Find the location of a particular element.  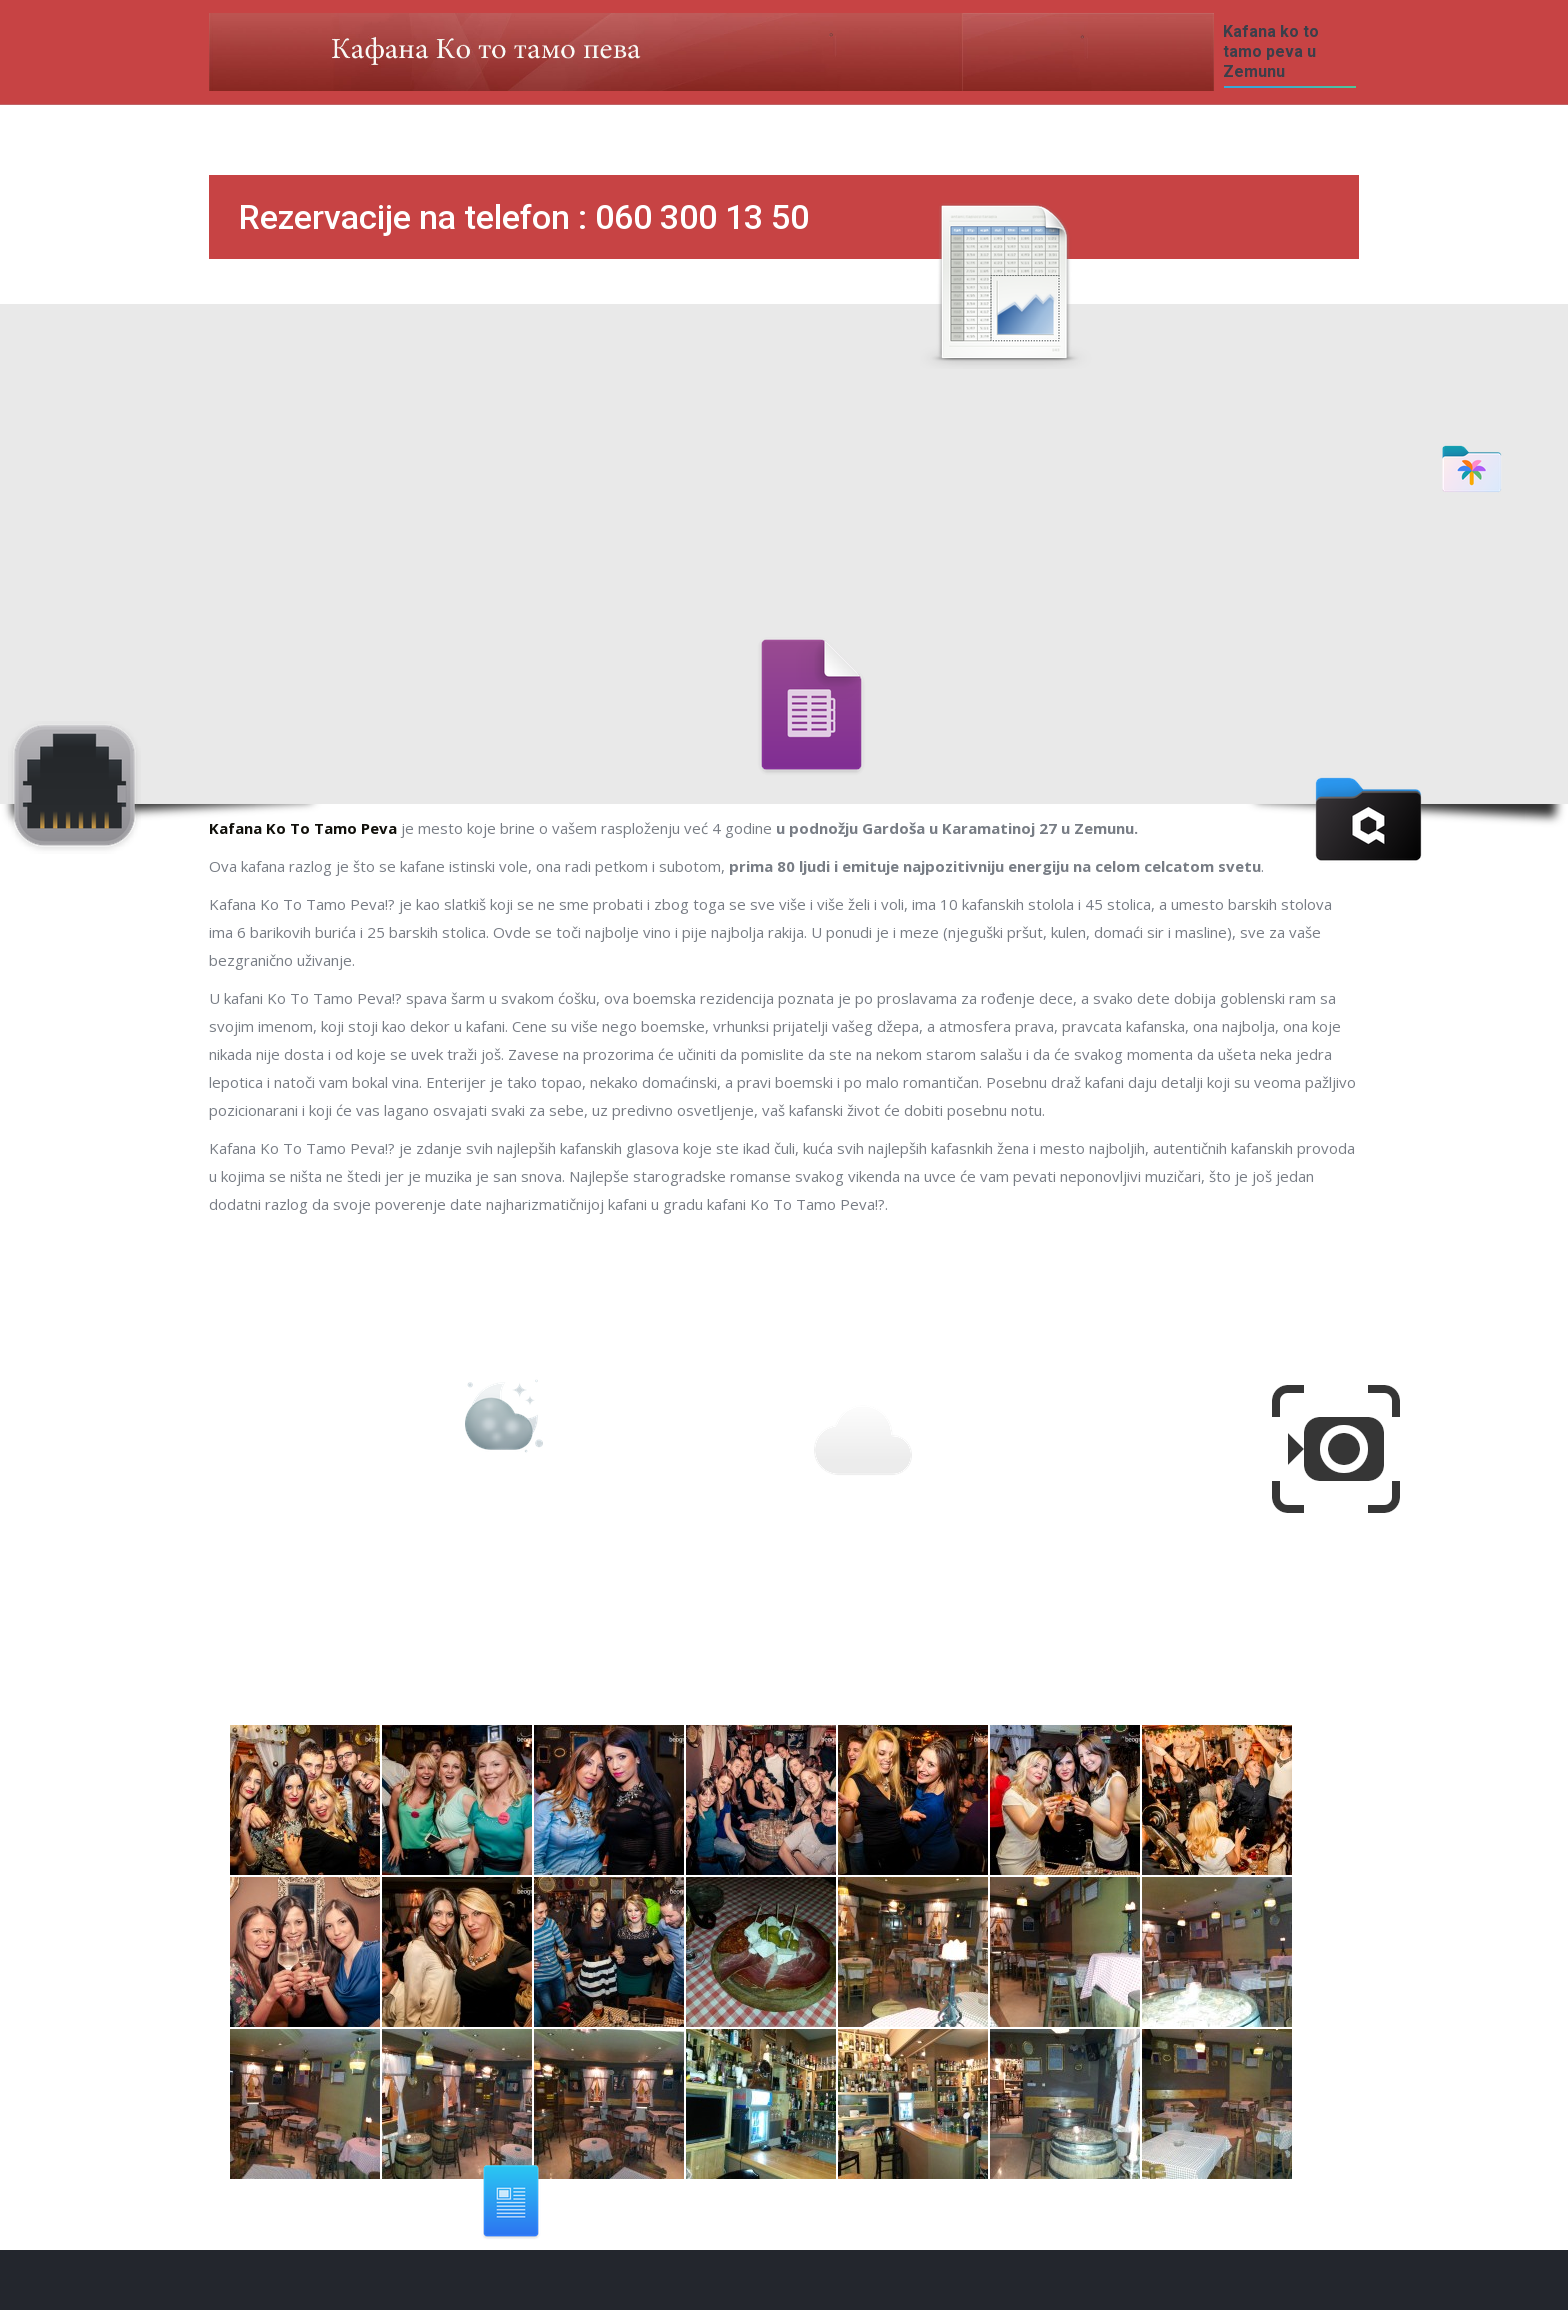

start screen recording with Kooha is located at coordinates (1336, 1449).